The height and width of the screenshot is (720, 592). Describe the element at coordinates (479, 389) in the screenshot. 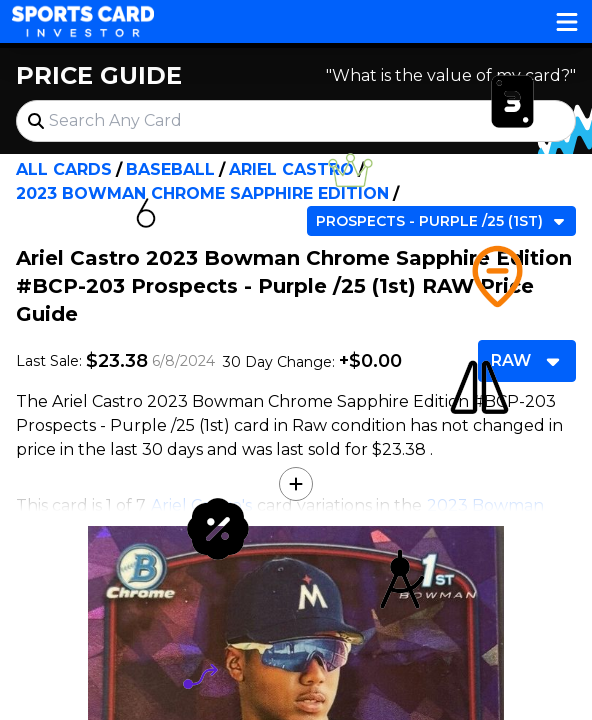

I see `flip image horizontally` at that location.